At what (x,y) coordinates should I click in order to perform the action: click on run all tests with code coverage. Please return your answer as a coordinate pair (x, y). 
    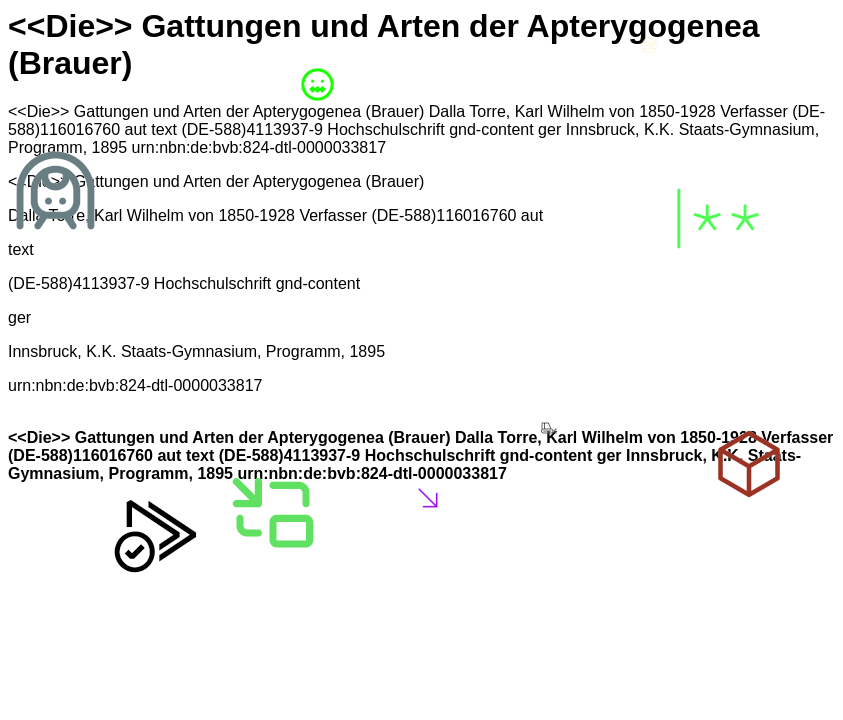
    Looking at the image, I should click on (156, 532).